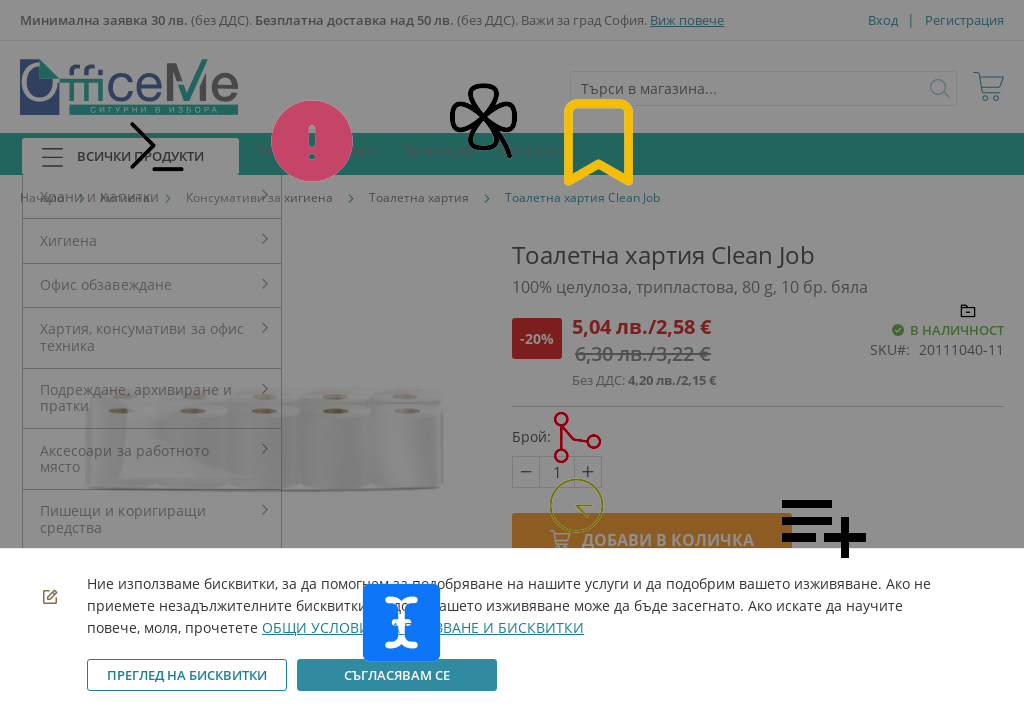 The image size is (1024, 720). Describe the element at coordinates (573, 437) in the screenshot. I see `merge branches in version control` at that location.